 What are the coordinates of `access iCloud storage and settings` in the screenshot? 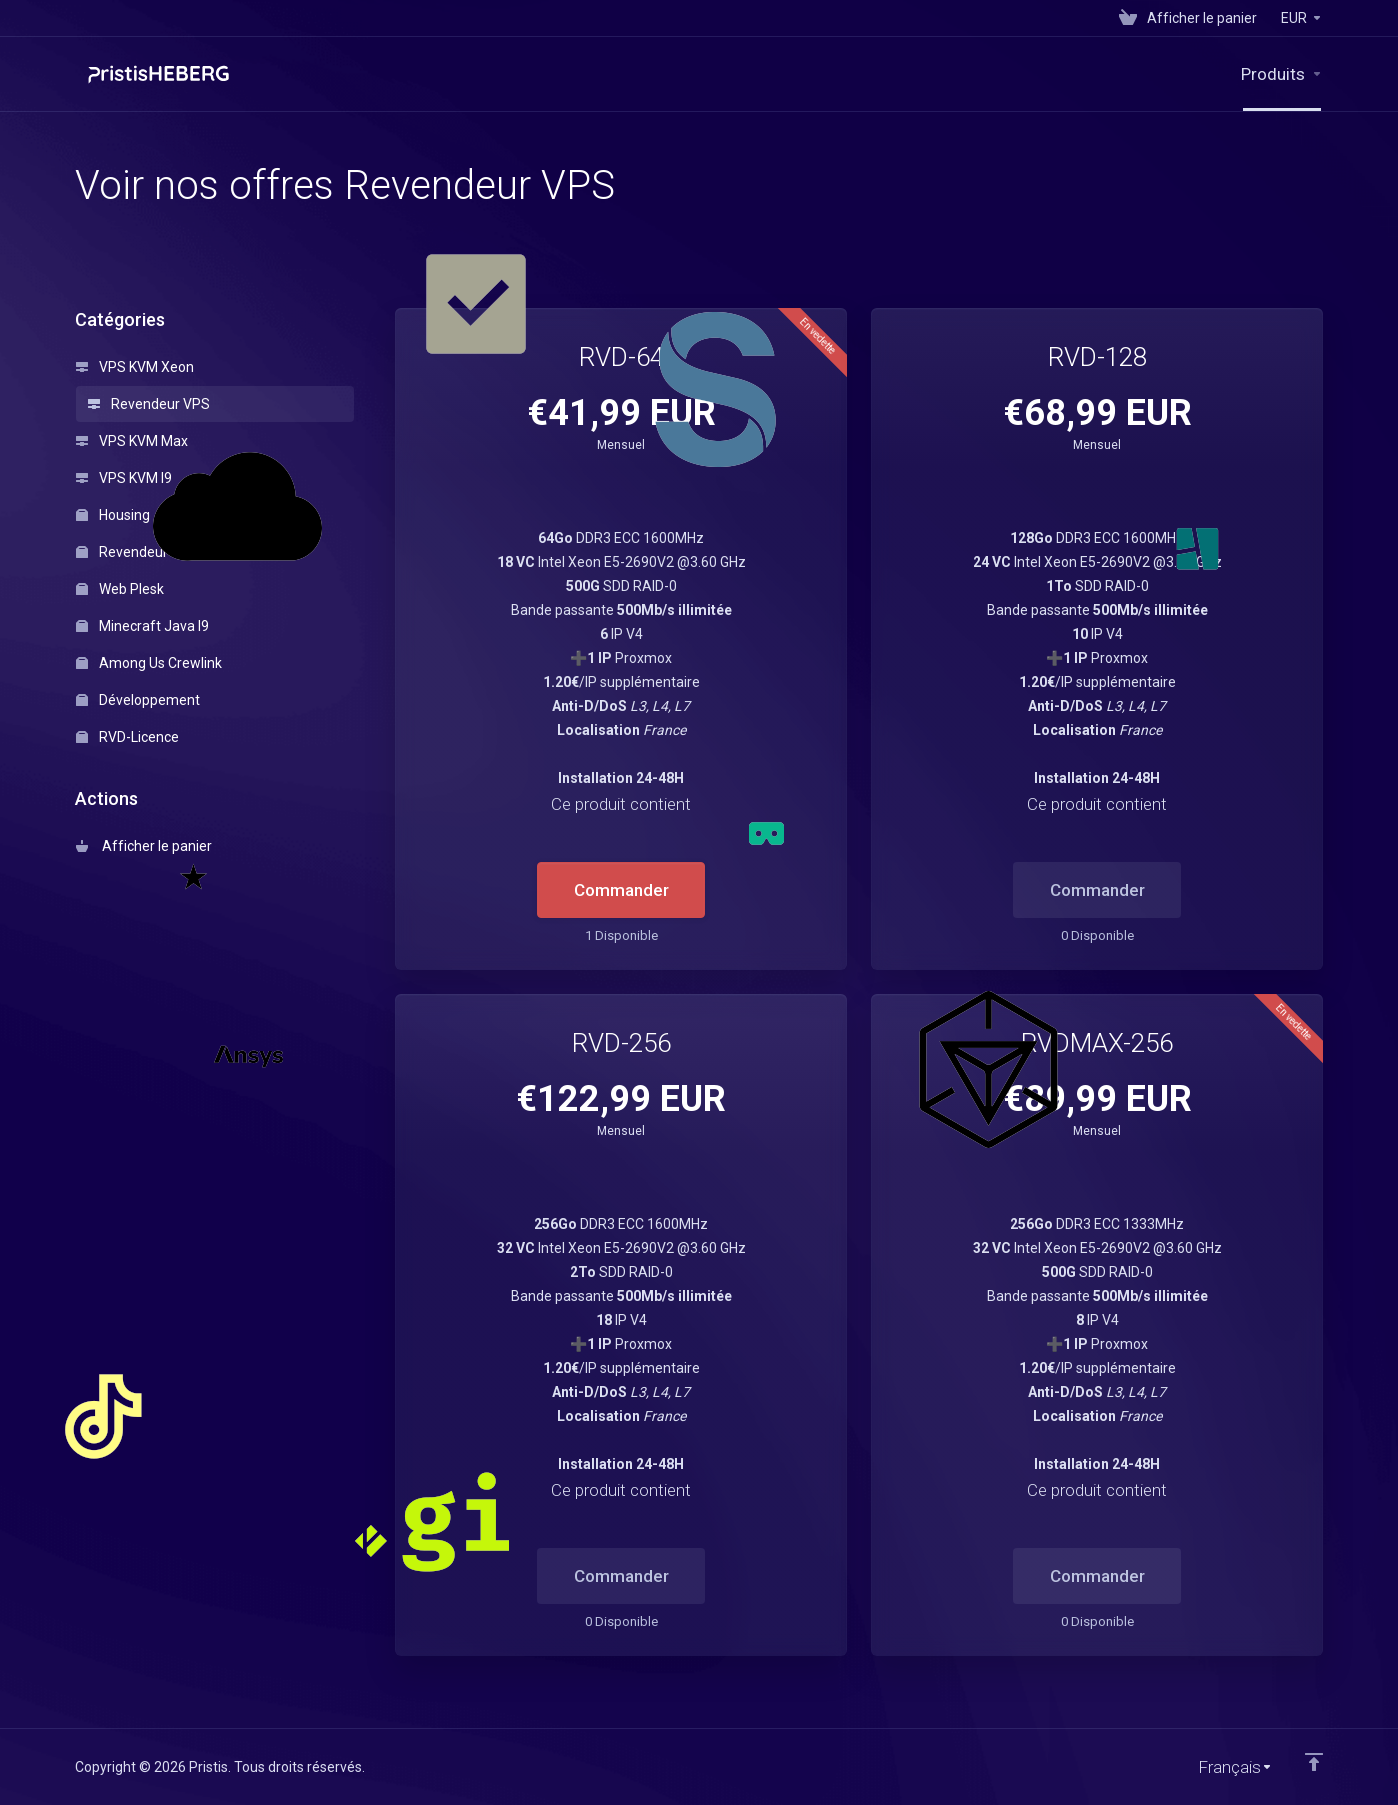 It's located at (237, 506).